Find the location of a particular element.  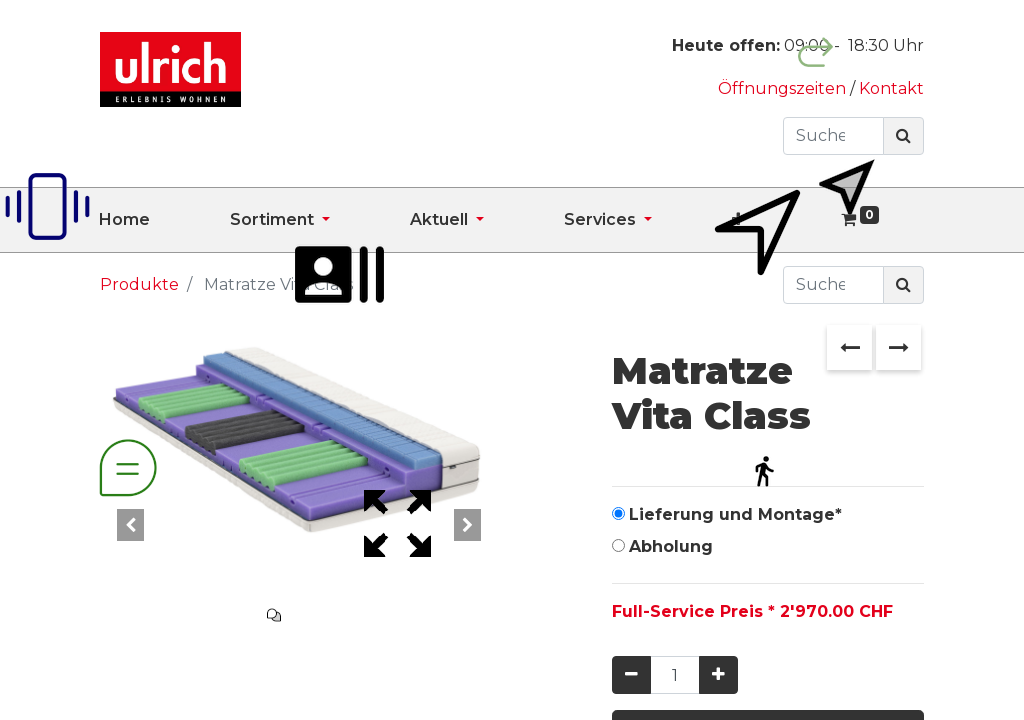

view recently contacted people is located at coordinates (339, 274).